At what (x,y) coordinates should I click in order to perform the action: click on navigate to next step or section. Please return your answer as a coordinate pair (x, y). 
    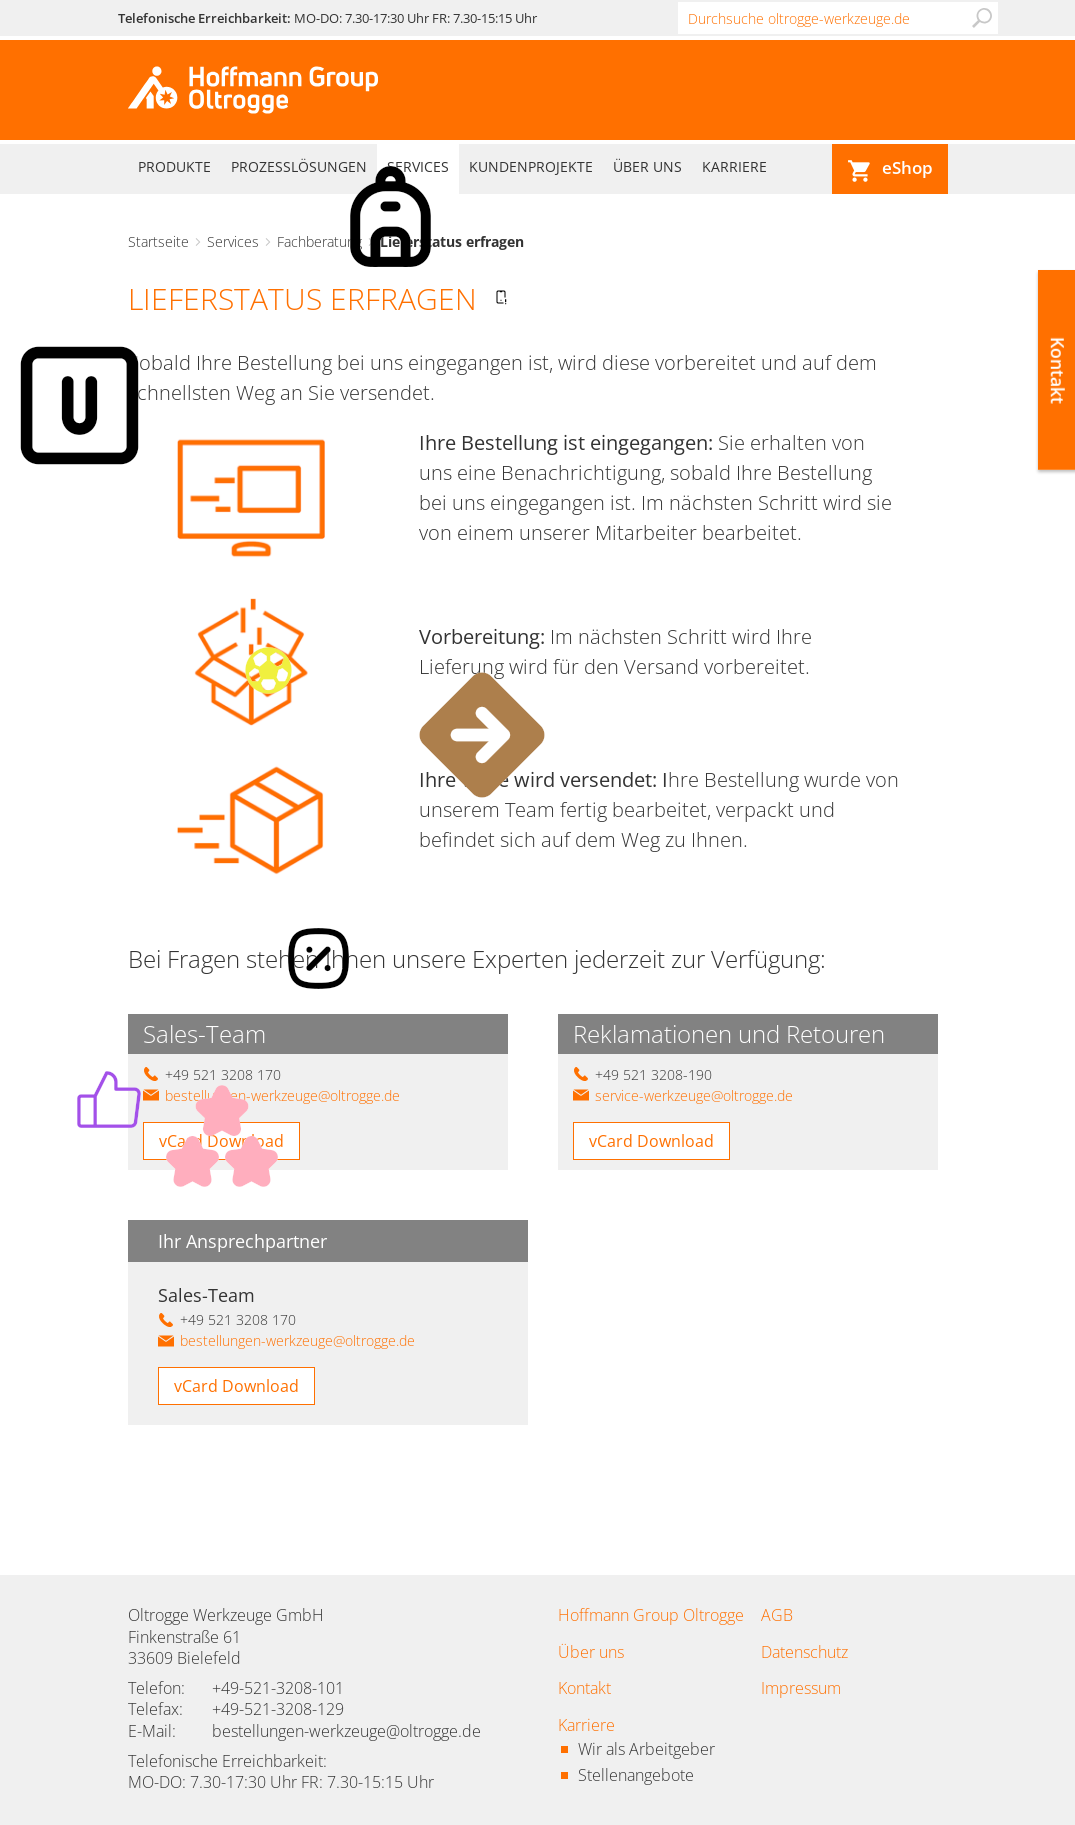
    Looking at the image, I should click on (482, 735).